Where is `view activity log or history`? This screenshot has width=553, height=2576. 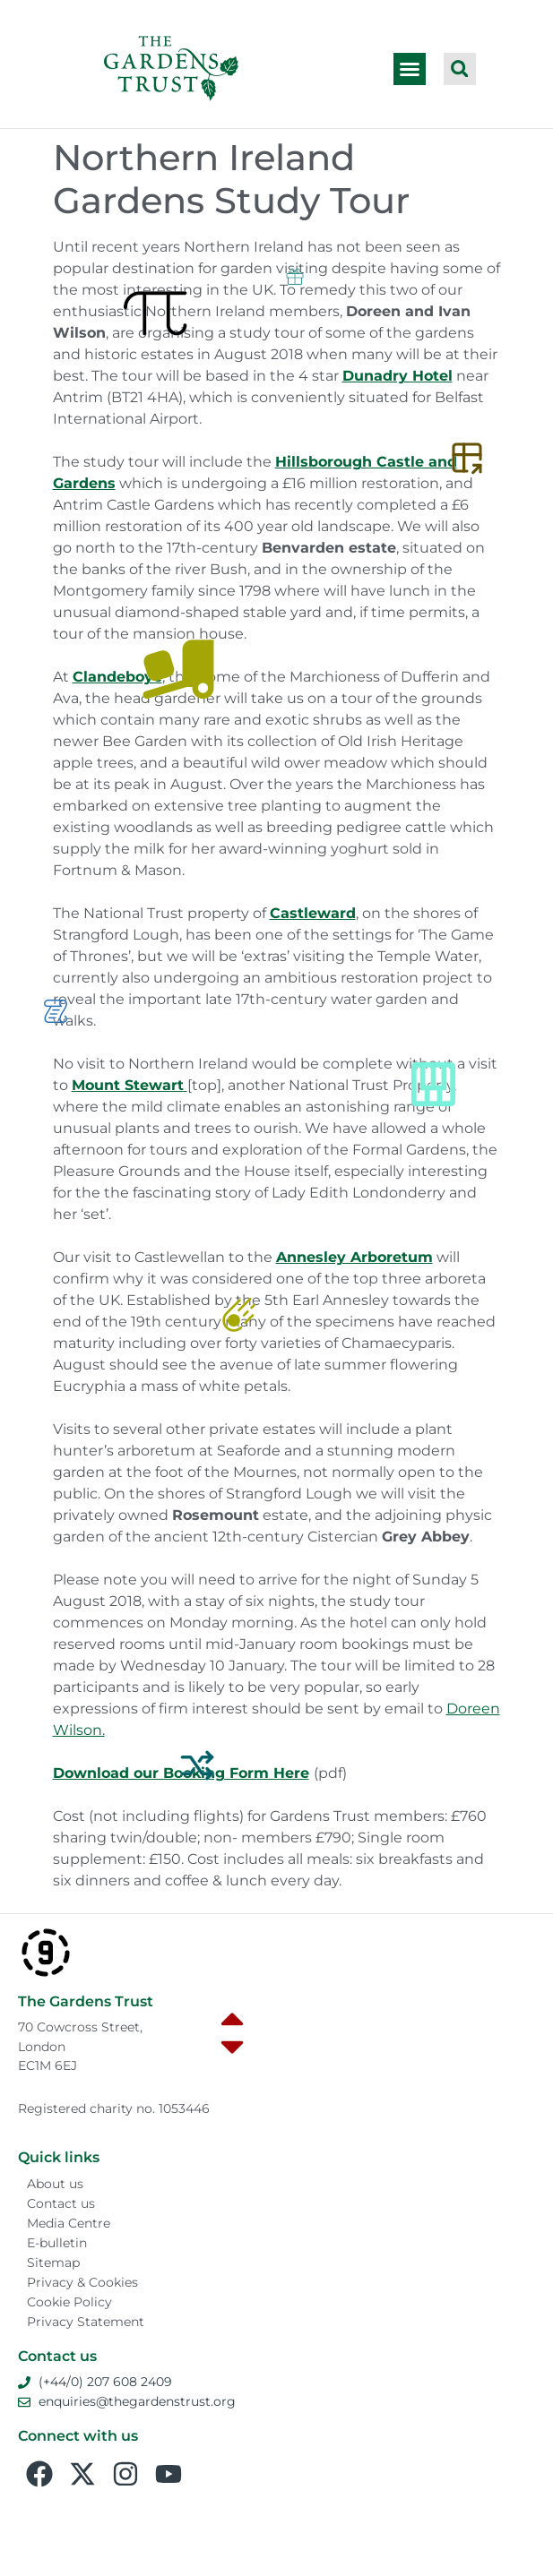 view activity log or history is located at coordinates (56, 1011).